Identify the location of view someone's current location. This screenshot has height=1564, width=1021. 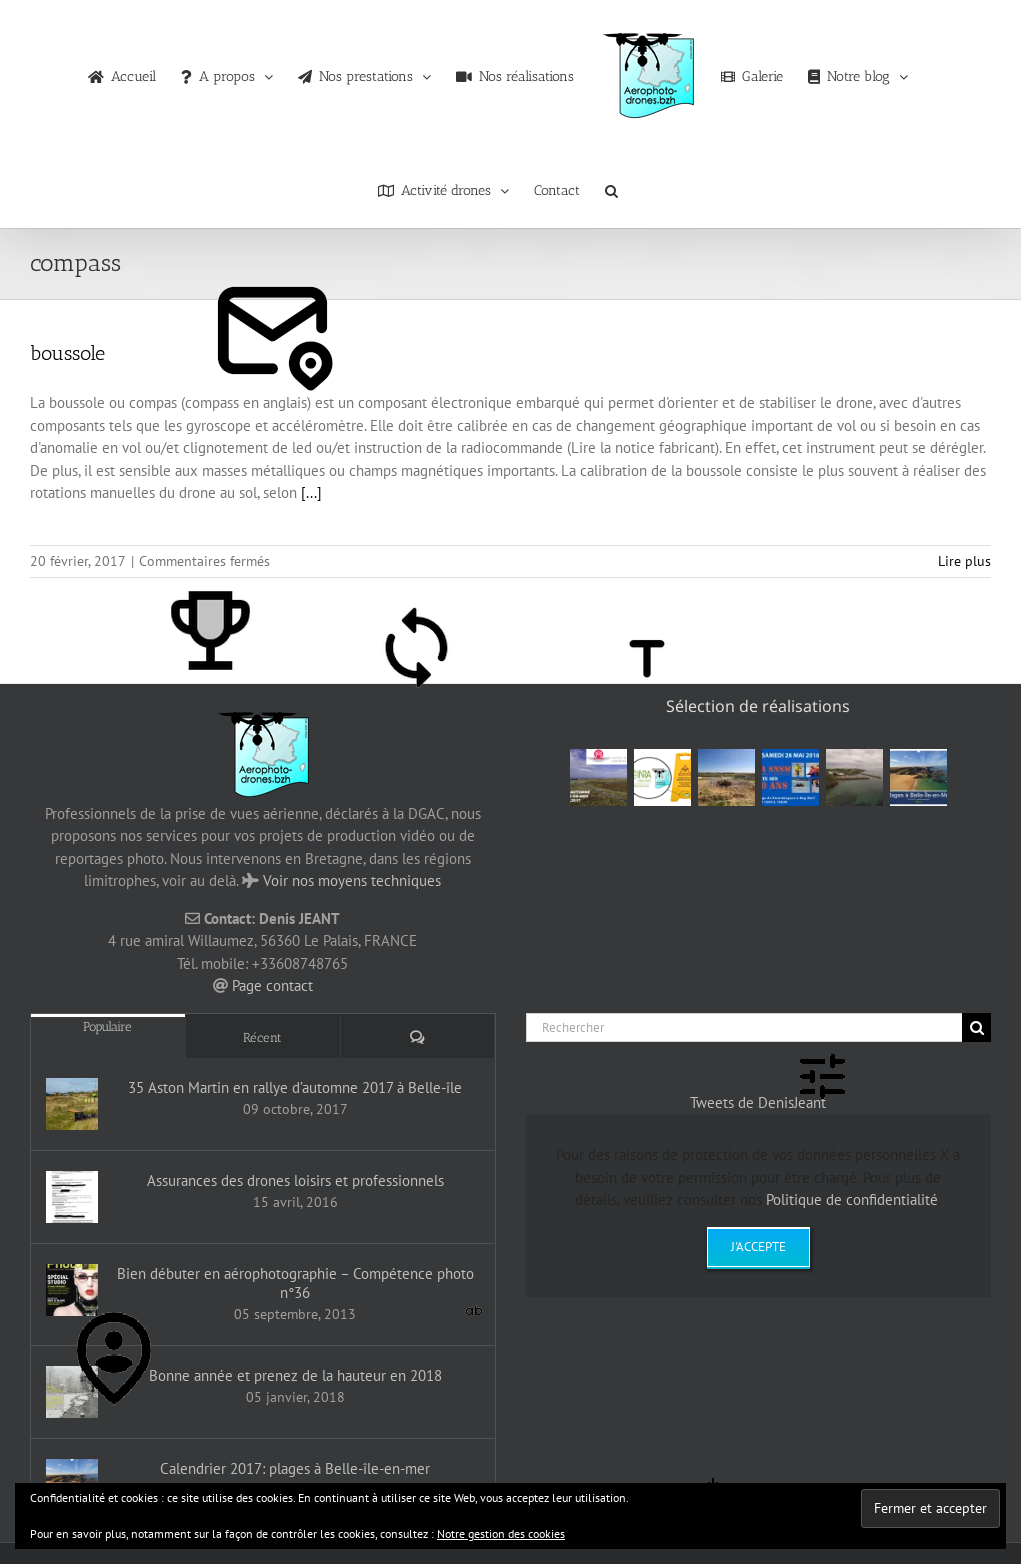
(114, 1359).